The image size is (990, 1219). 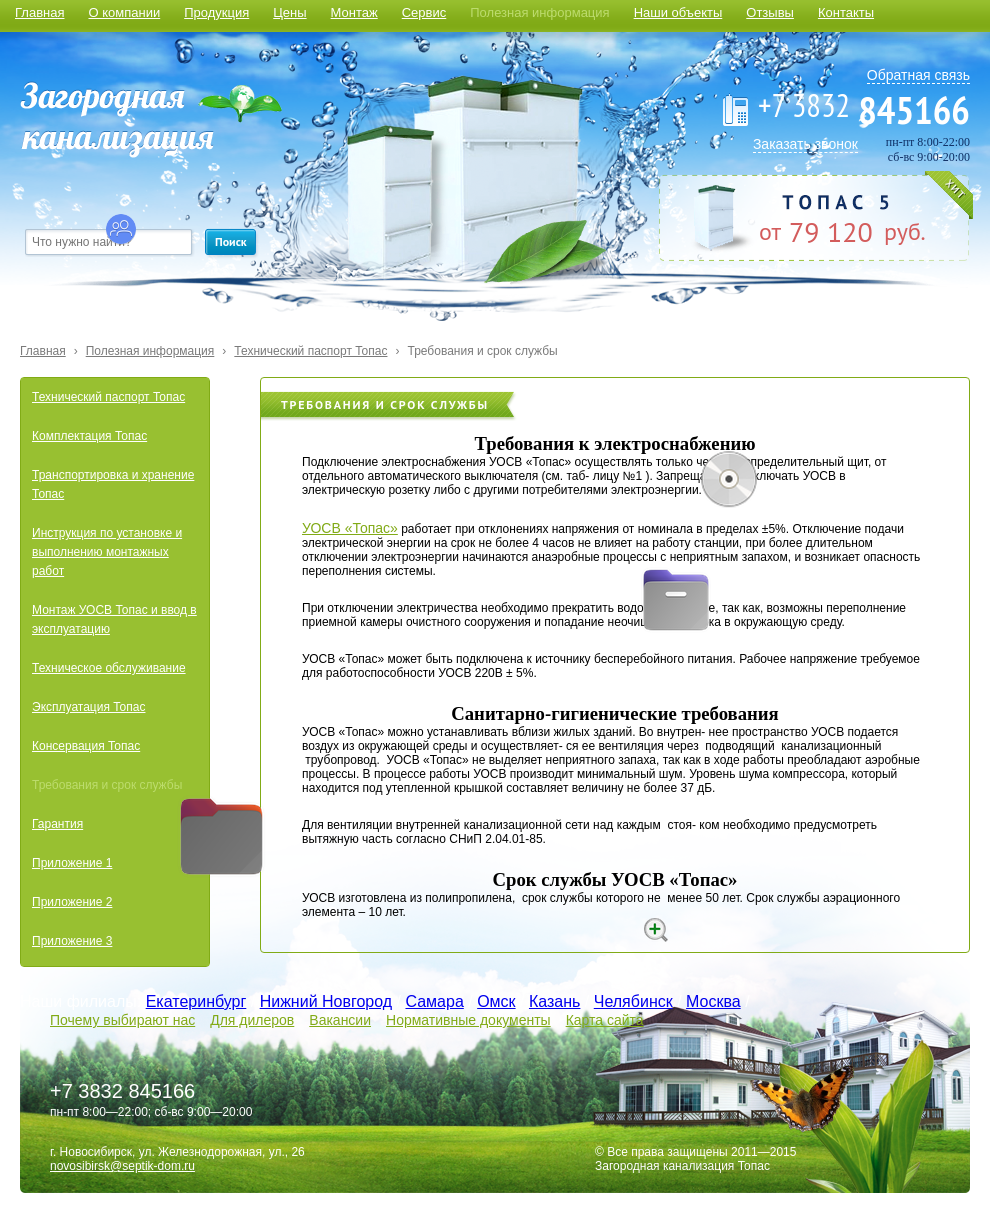 What do you see at coordinates (676, 600) in the screenshot?
I see `open the nautilus file manager` at bounding box center [676, 600].